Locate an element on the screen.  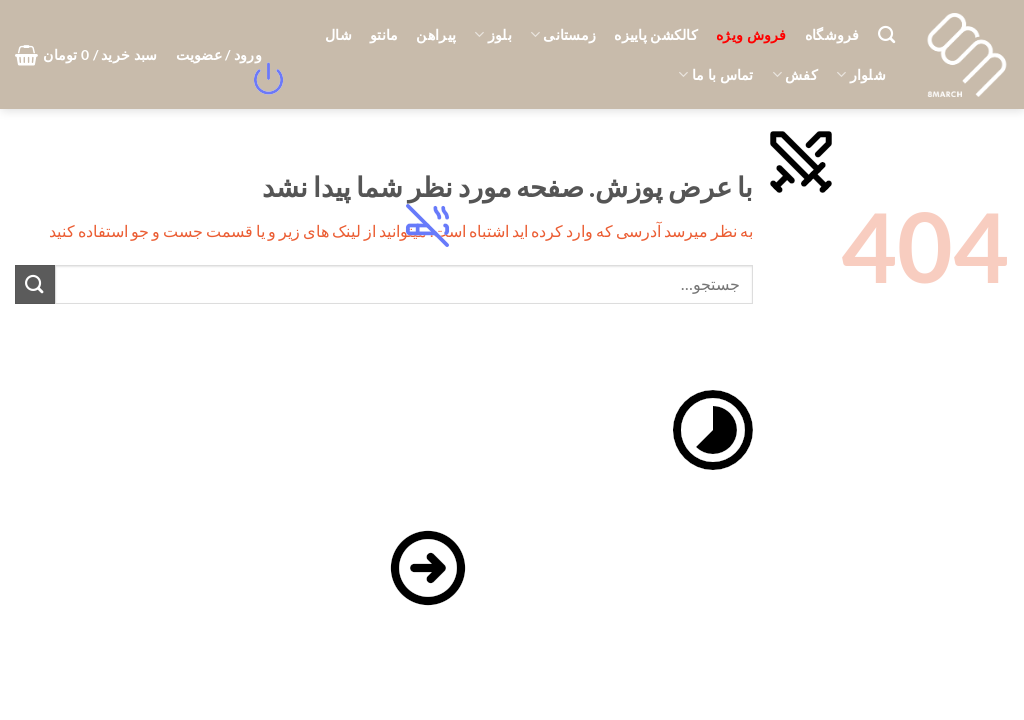
access timelapse camera mode is located at coordinates (713, 430).